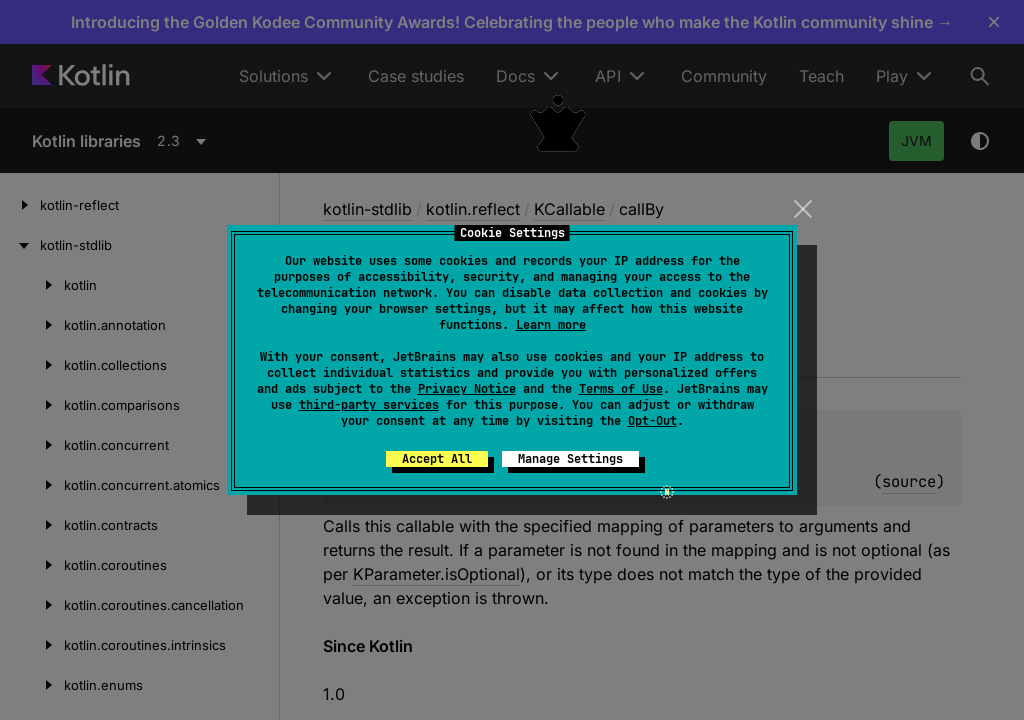 This screenshot has height=720, width=1024. I want to click on chess queen piece indicator, so click(558, 124).